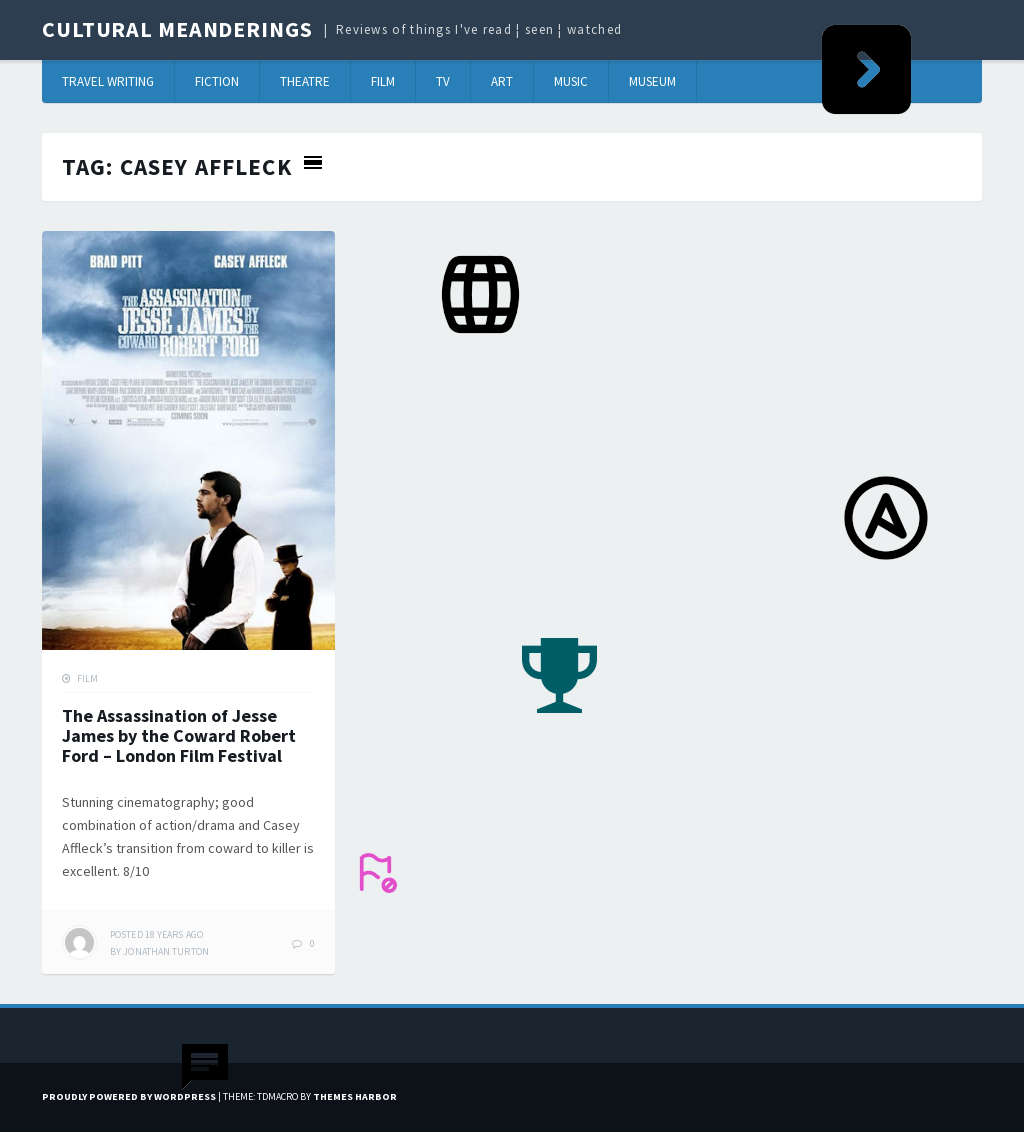 This screenshot has height=1132, width=1024. Describe the element at coordinates (313, 162) in the screenshot. I see `switch to daily calendar view` at that location.